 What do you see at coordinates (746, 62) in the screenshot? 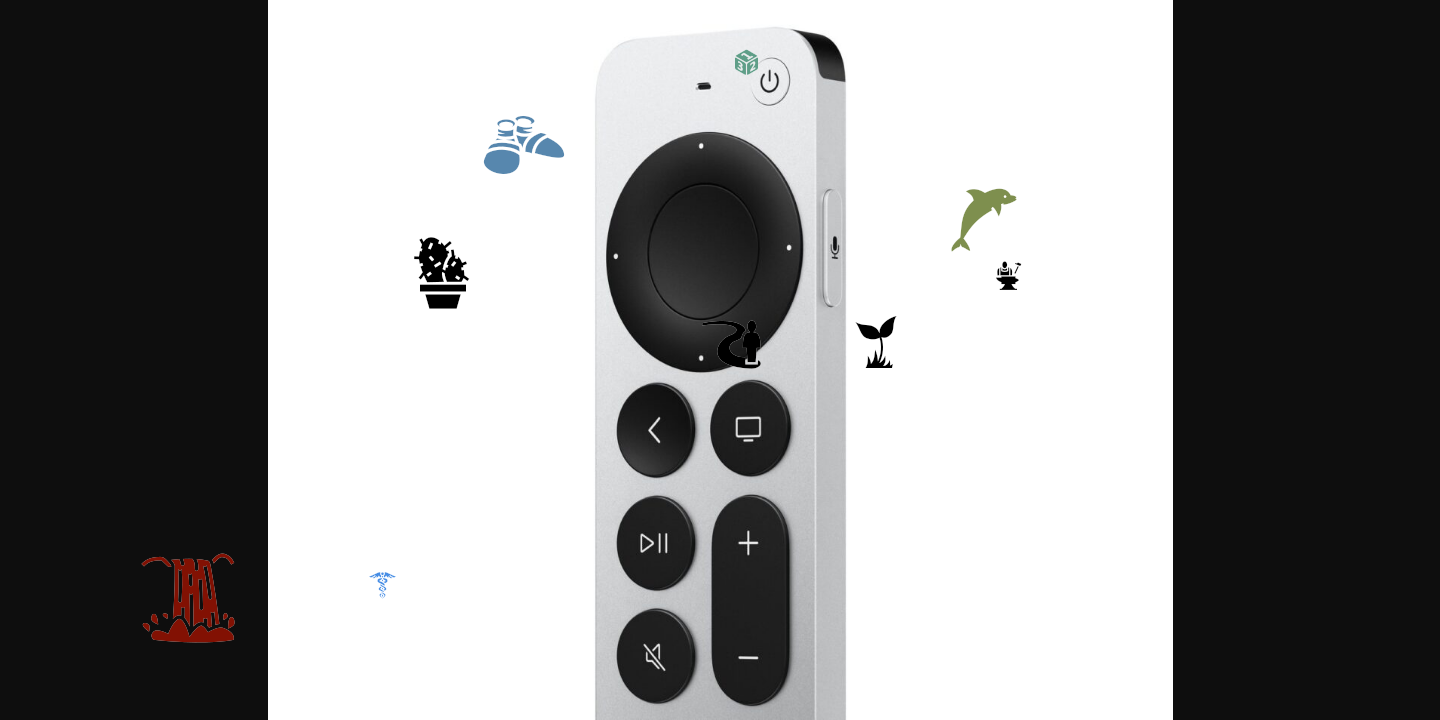
I see `roll dice or generate random number` at bounding box center [746, 62].